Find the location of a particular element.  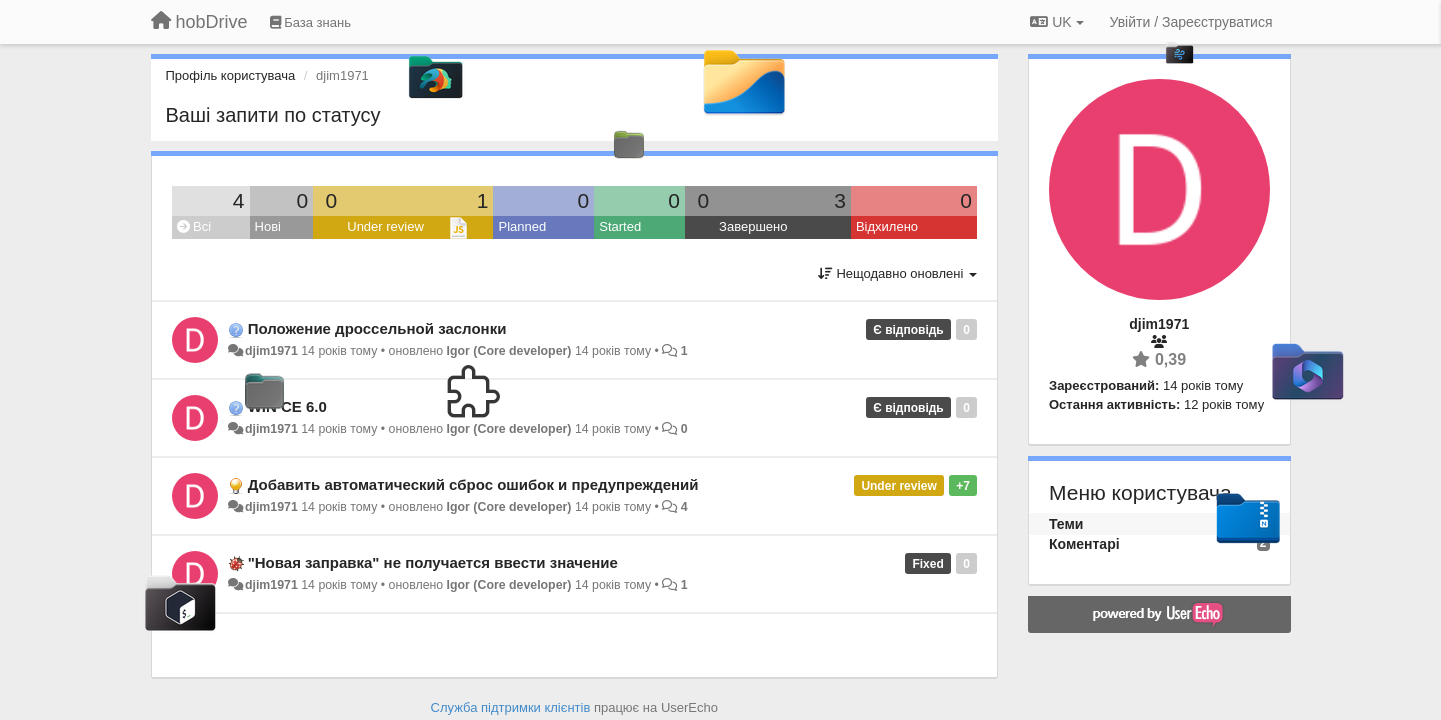

manage browser extensions is located at coordinates (472, 393).